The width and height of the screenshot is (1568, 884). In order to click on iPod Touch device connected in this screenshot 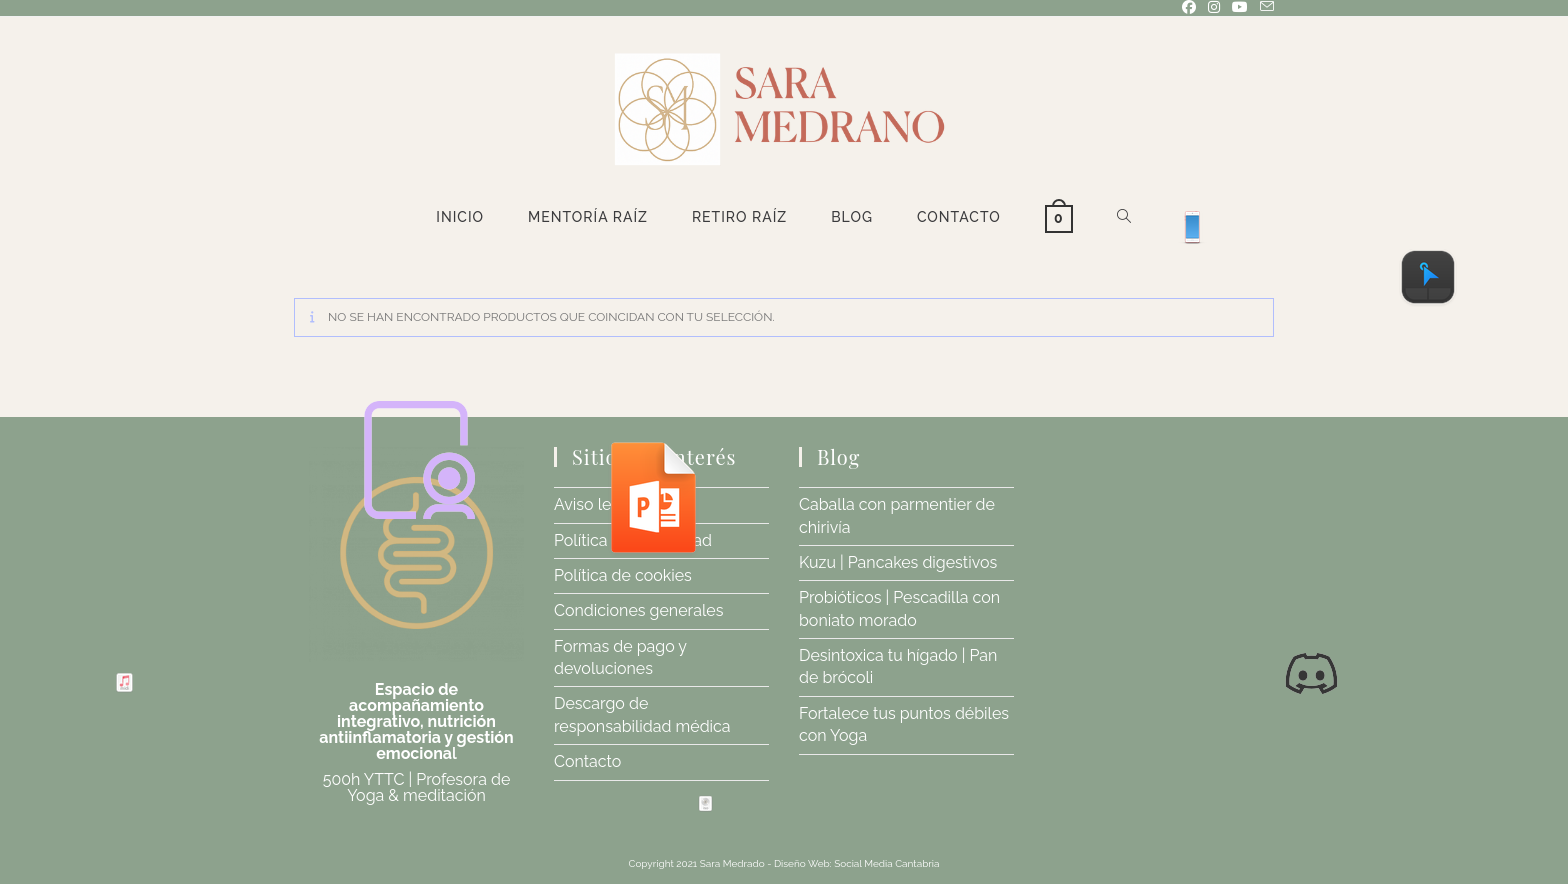, I will do `click(1192, 227)`.